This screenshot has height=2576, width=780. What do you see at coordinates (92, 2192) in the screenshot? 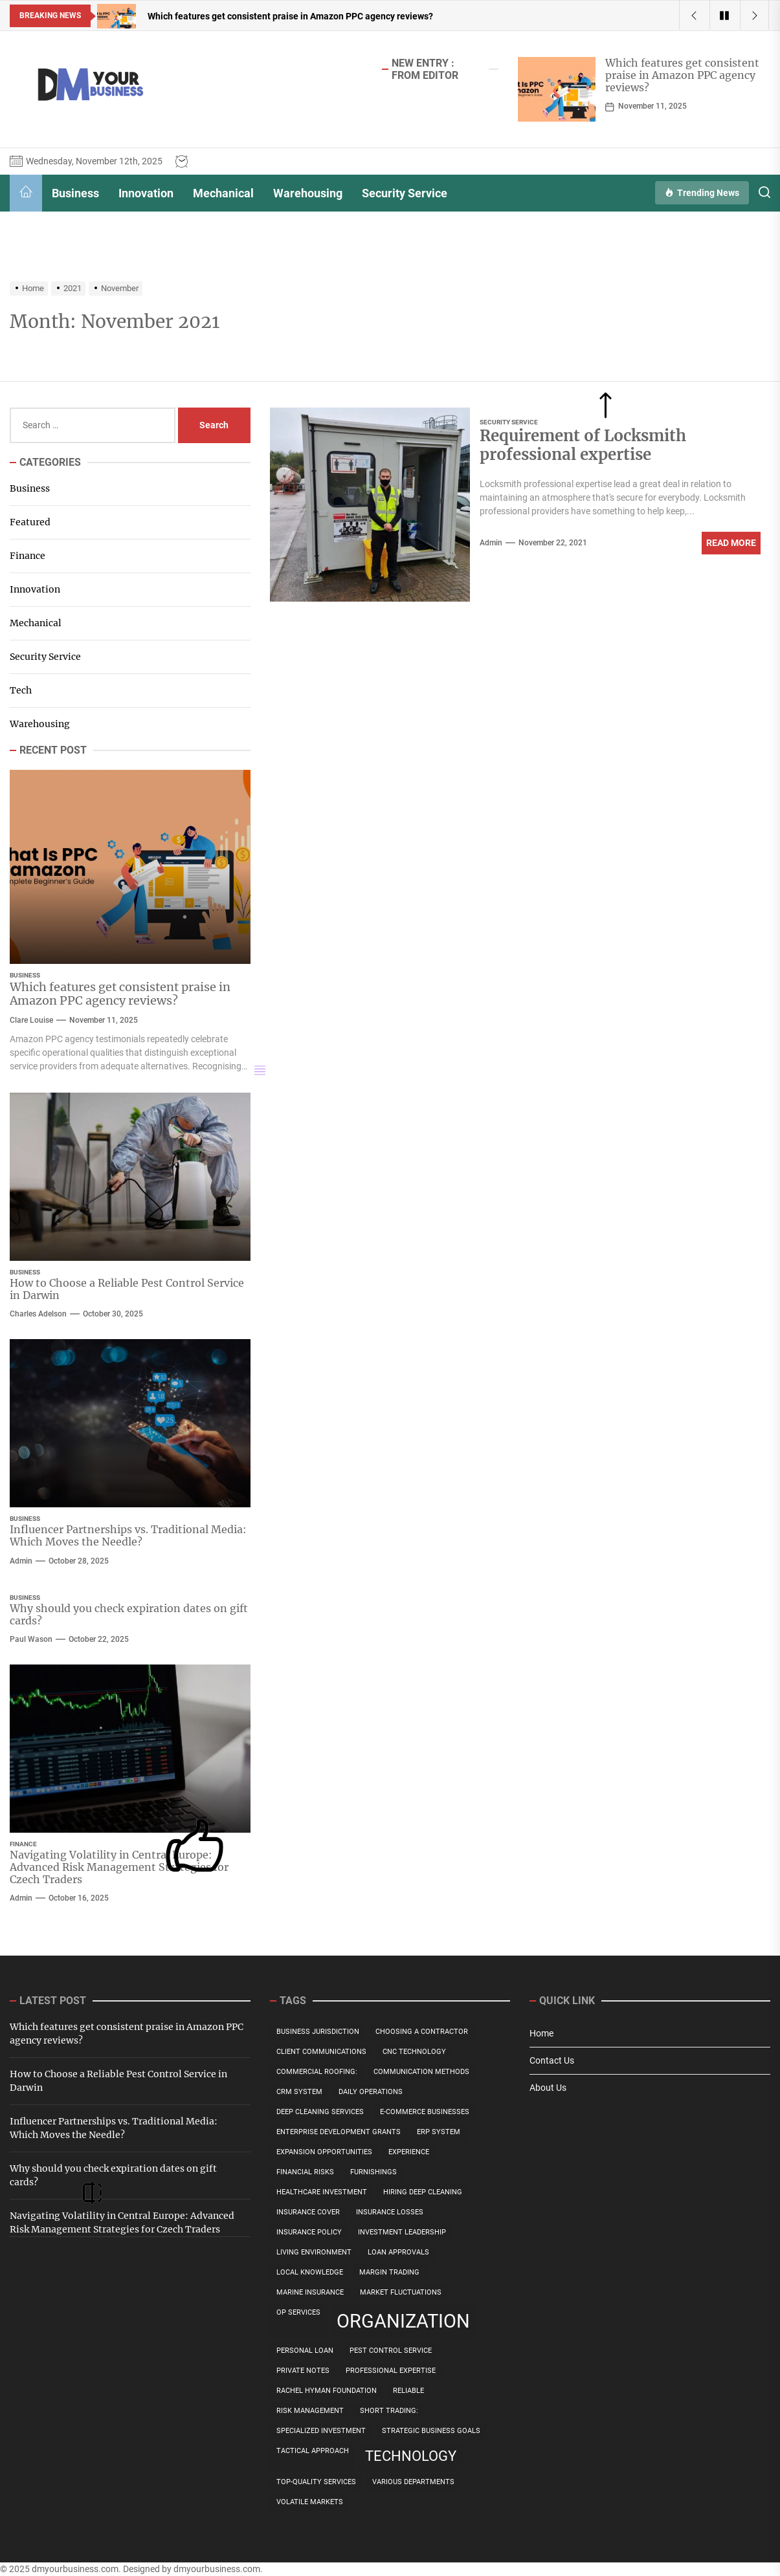
I see `toggle between two panel views` at bounding box center [92, 2192].